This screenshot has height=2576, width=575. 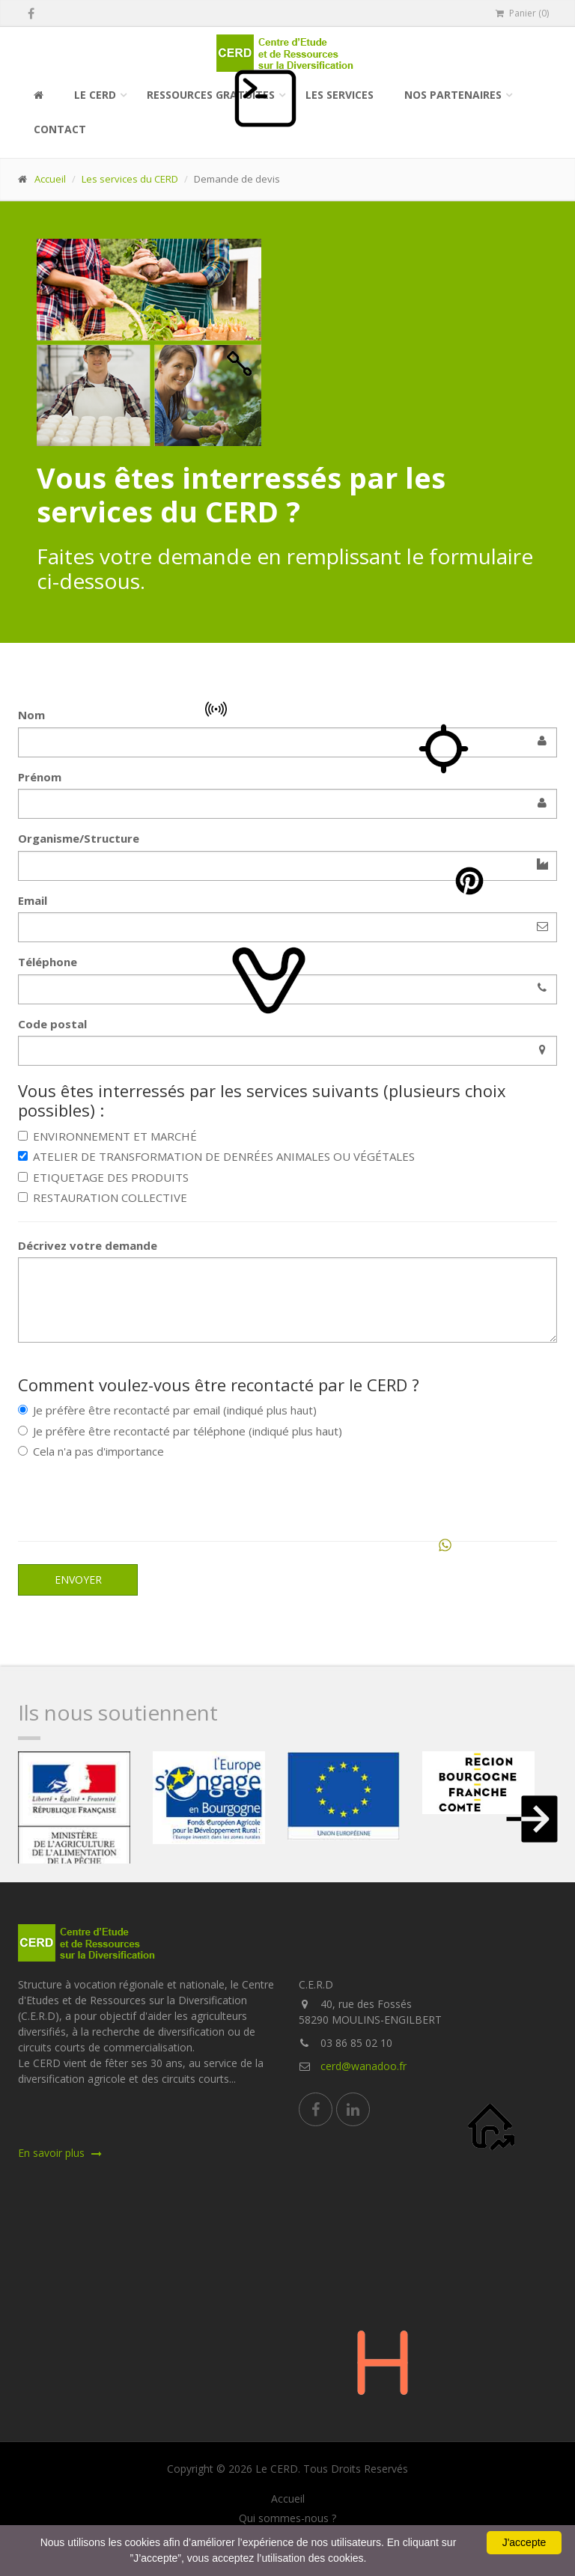 I want to click on open vivaldi browser, so click(x=269, y=980).